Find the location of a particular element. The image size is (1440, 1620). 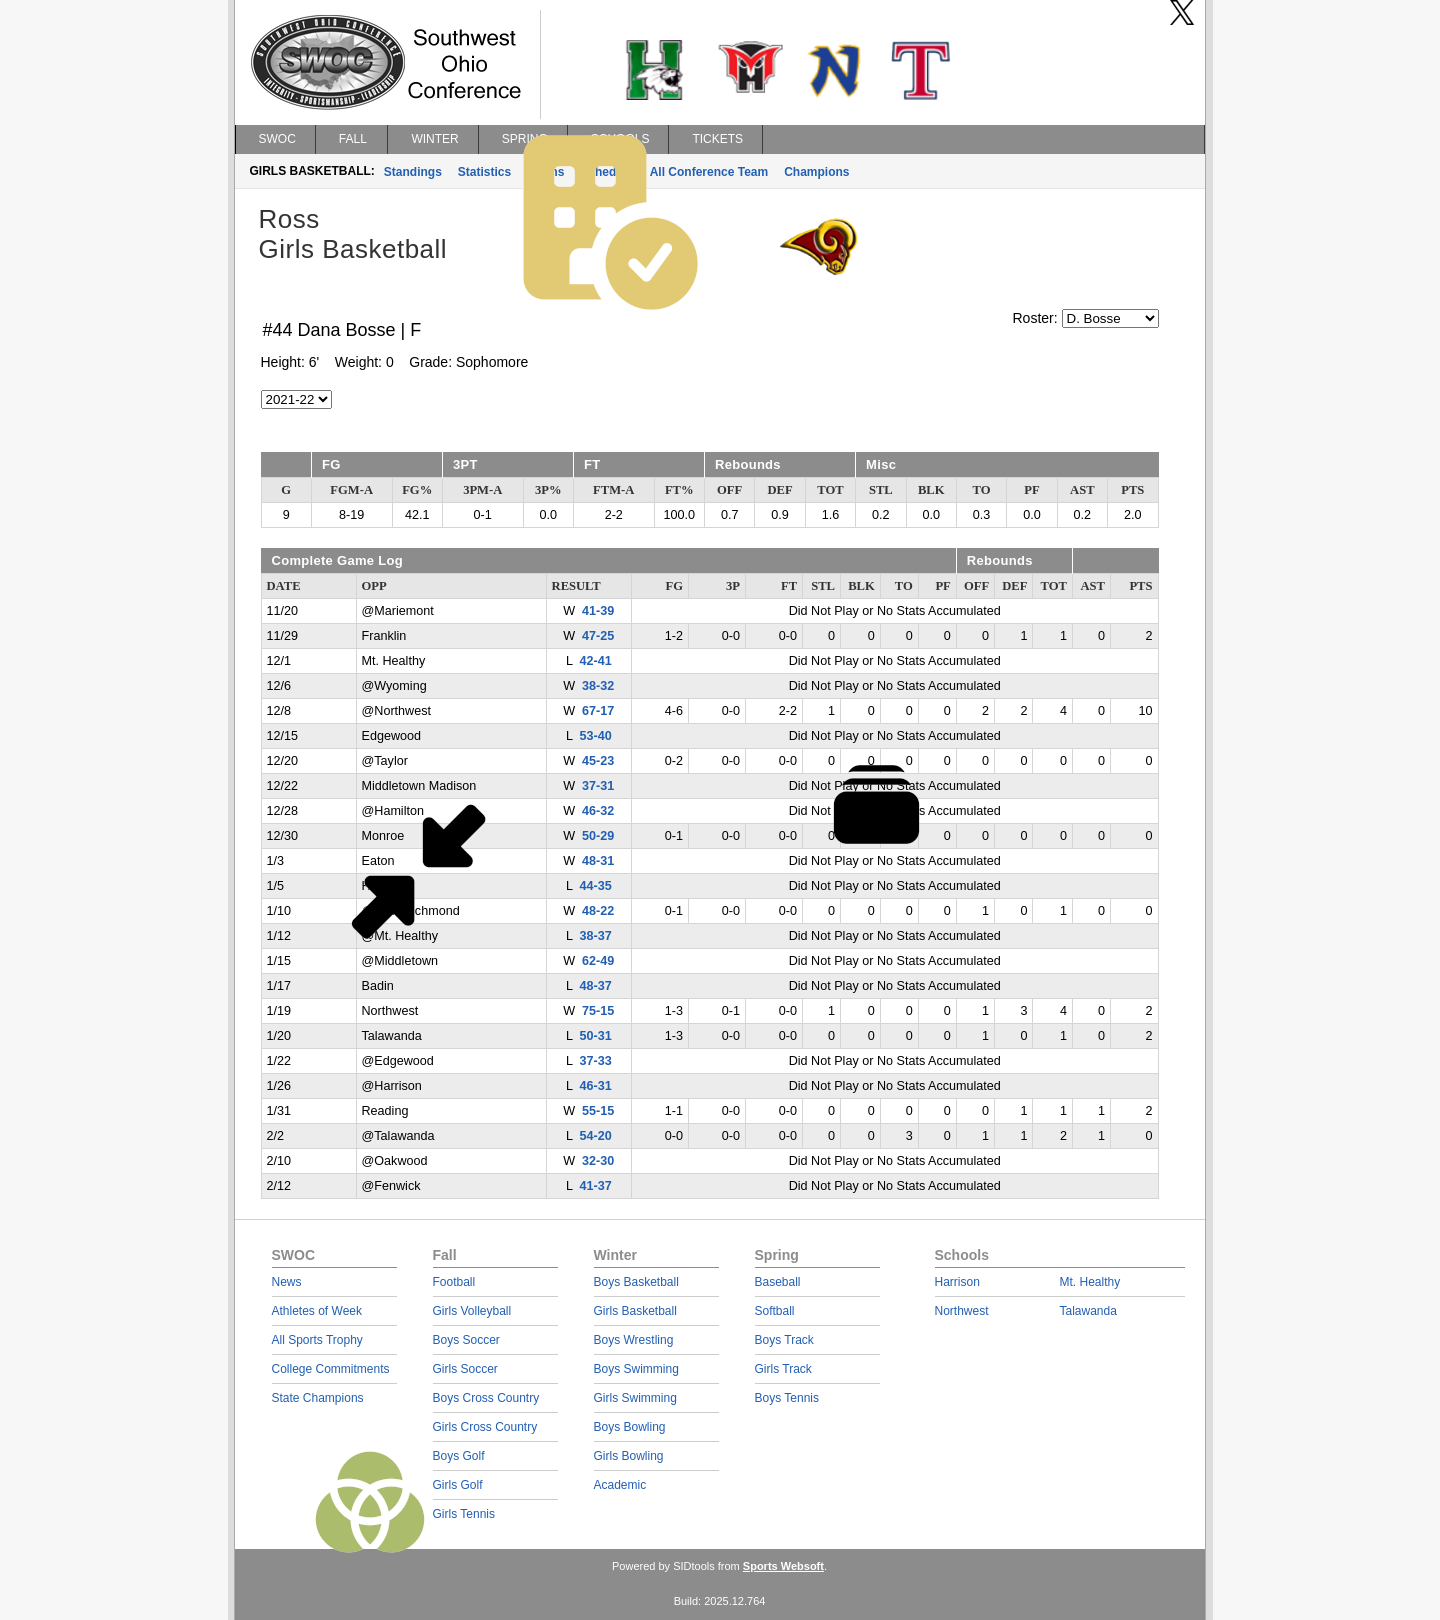

compress or minimize content is located at coordinates (418, 871).